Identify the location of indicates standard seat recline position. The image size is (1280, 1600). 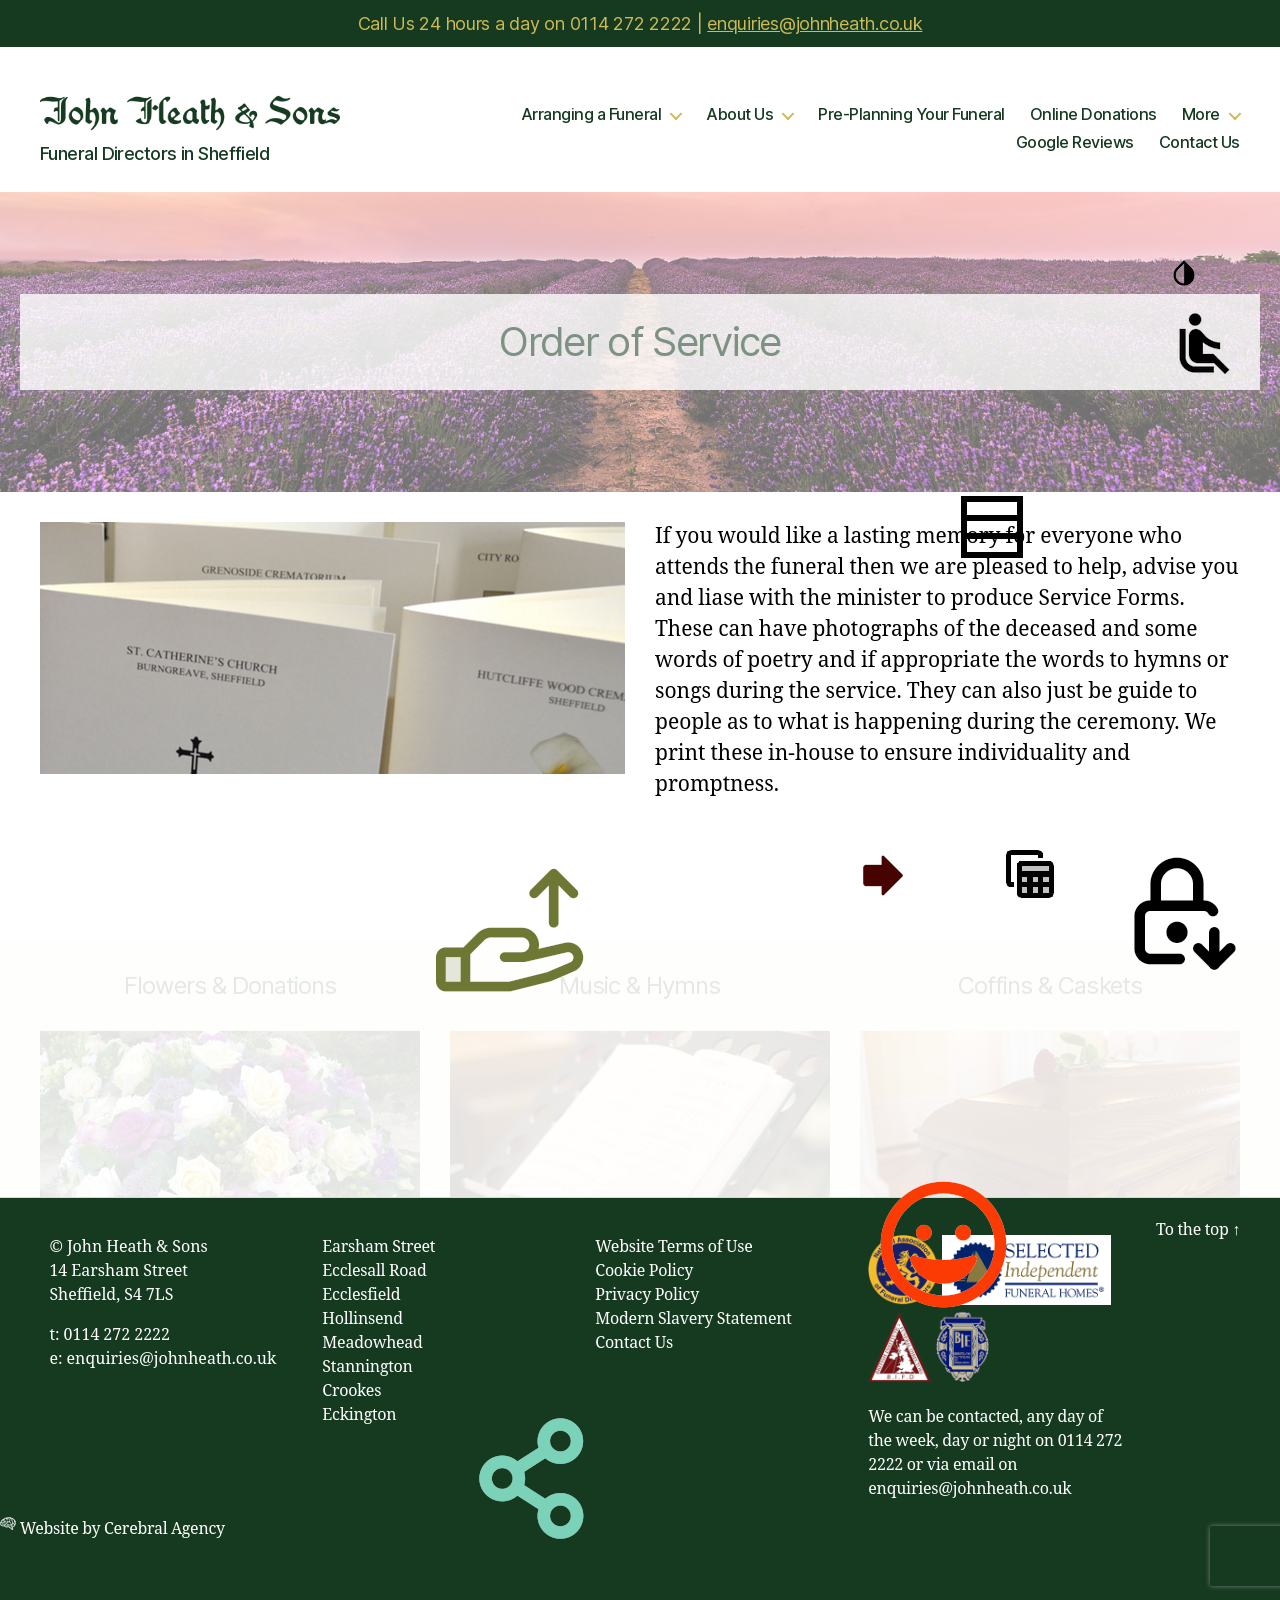
(1204, 344).